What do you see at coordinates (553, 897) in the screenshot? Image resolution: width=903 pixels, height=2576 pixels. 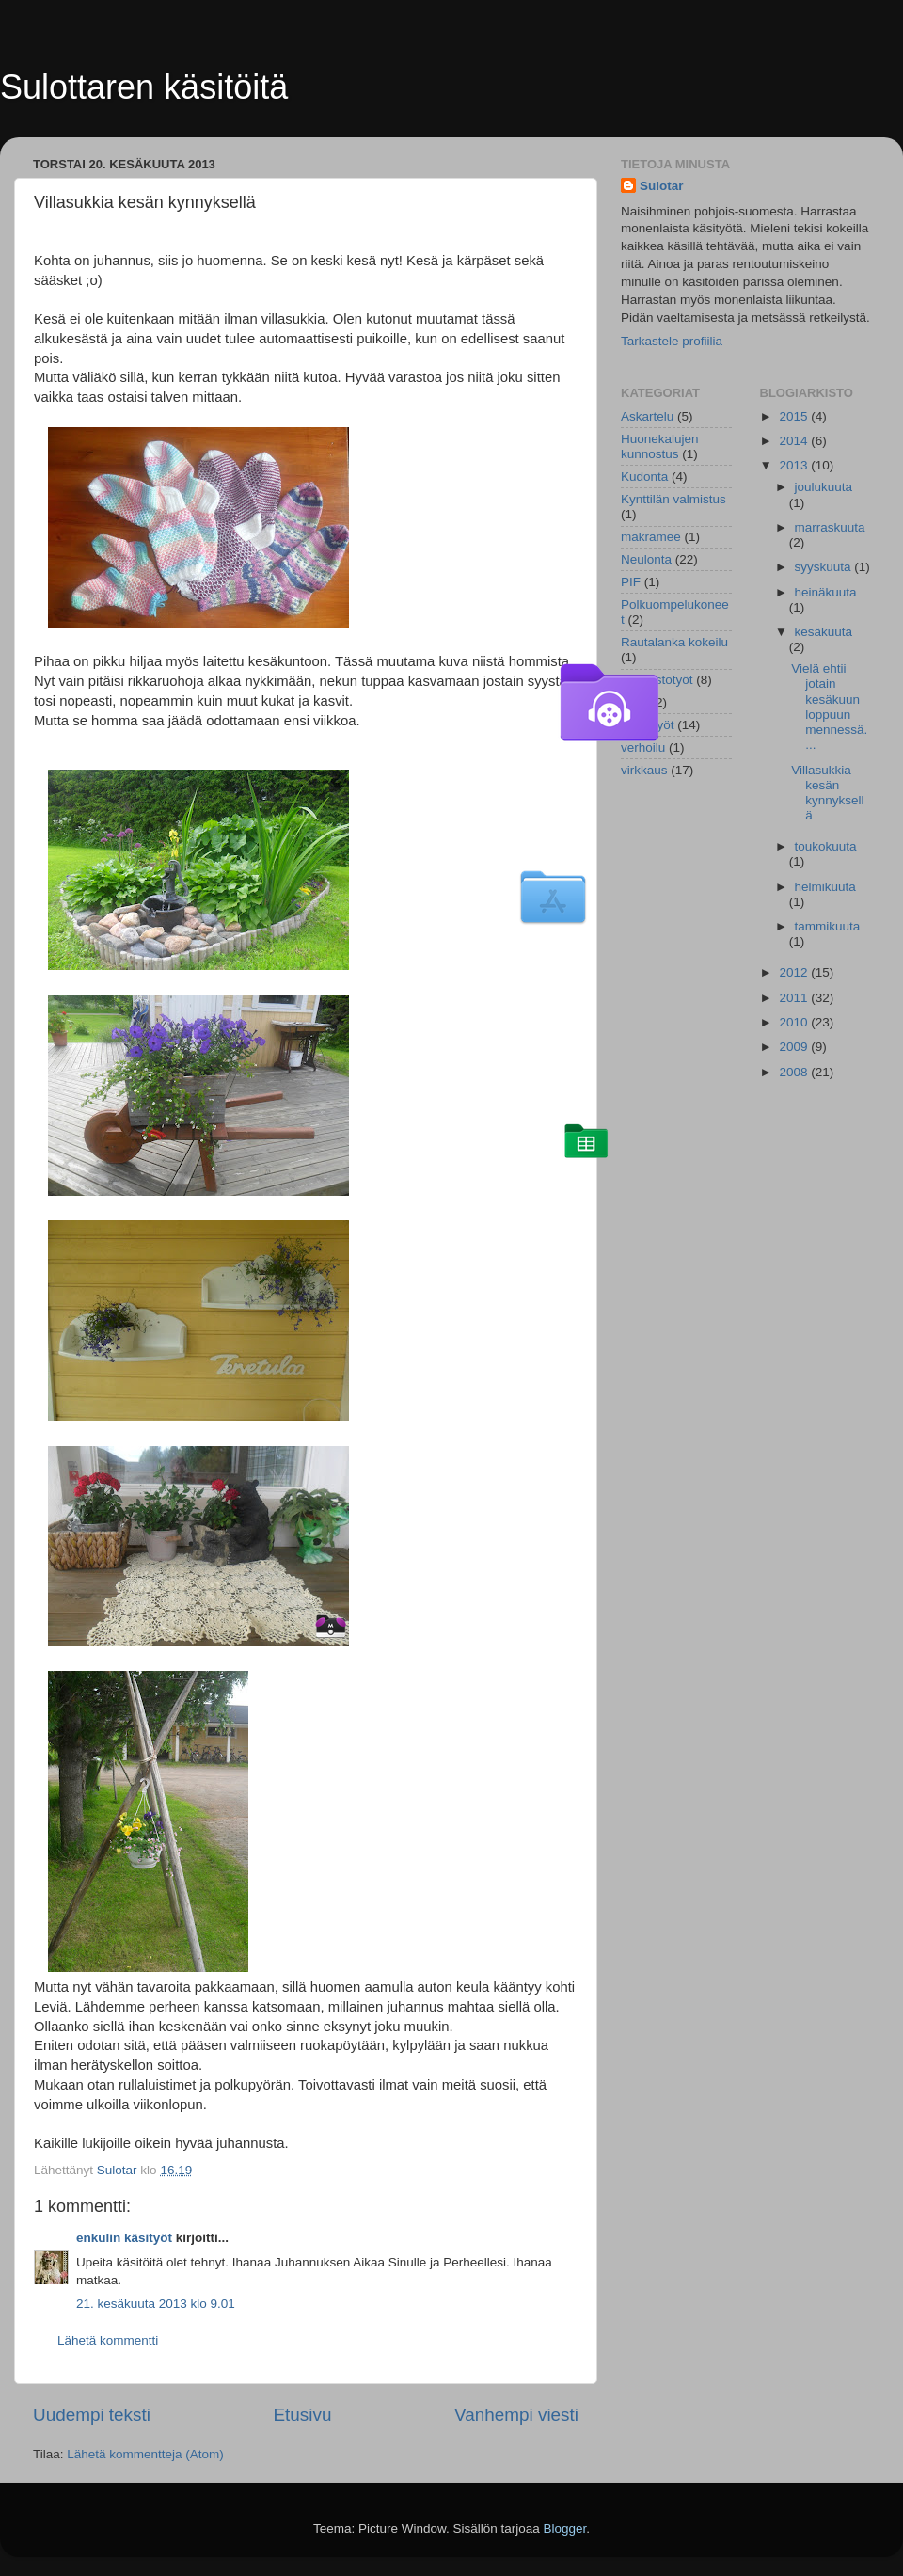 I see `open the applications folder` at bounding box center [553, 897].